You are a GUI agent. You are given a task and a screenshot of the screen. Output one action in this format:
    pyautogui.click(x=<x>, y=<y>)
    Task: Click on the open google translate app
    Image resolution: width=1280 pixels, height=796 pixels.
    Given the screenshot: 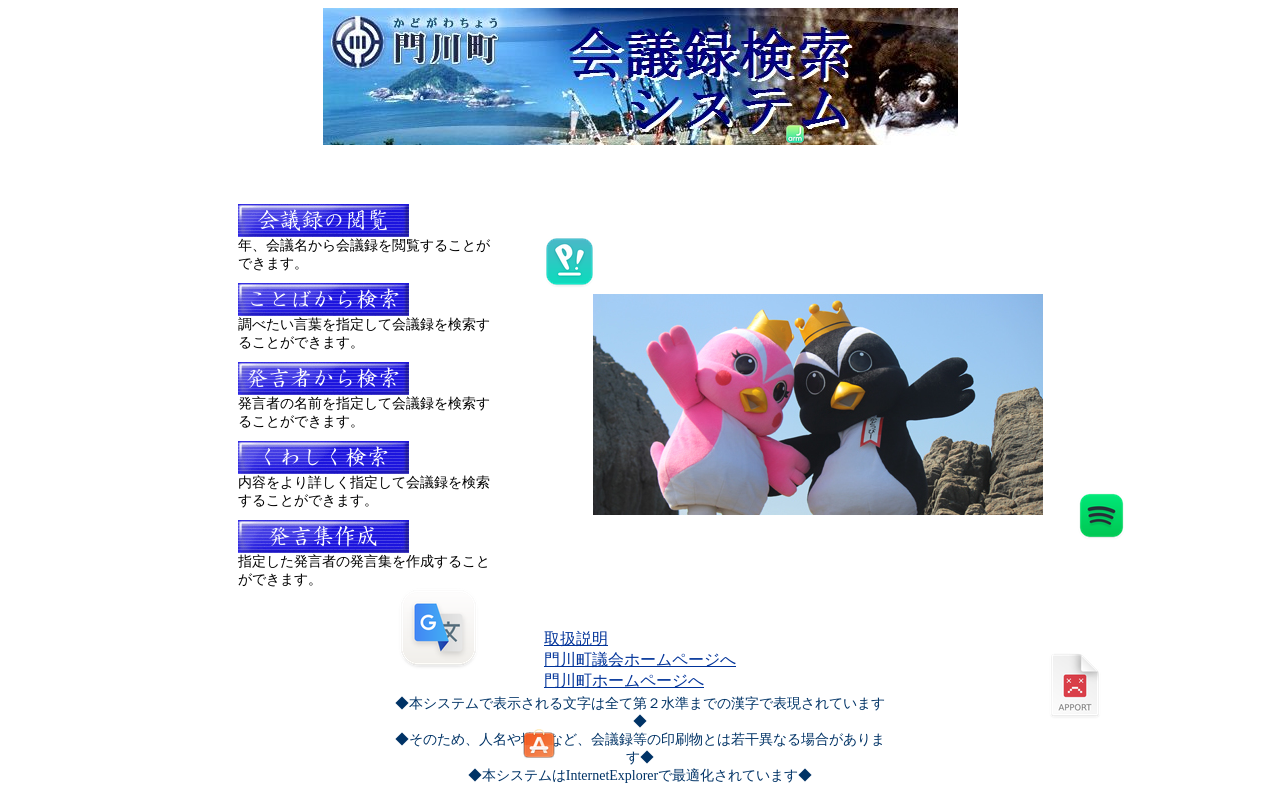 What is the action you would take?
    pyautogui.click(x=438, y=627)
    